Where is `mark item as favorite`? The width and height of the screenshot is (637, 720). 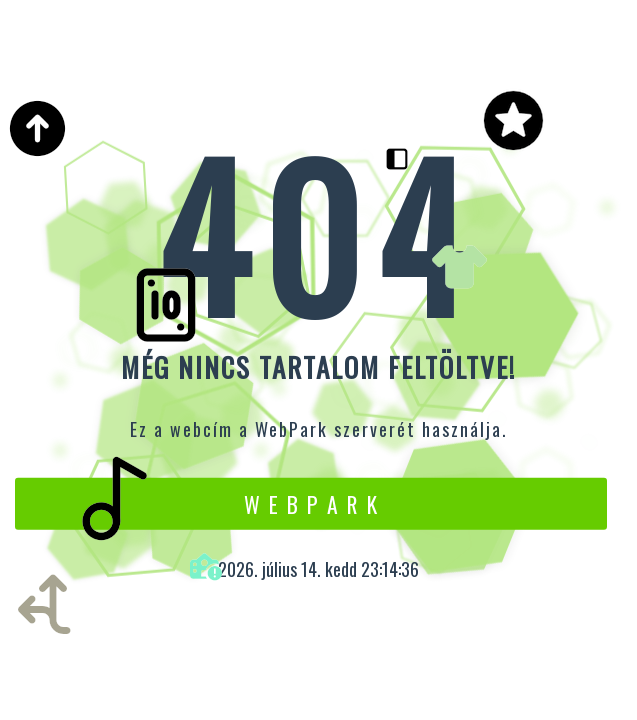 mark item as favorite is located at coordinates (513, 120).